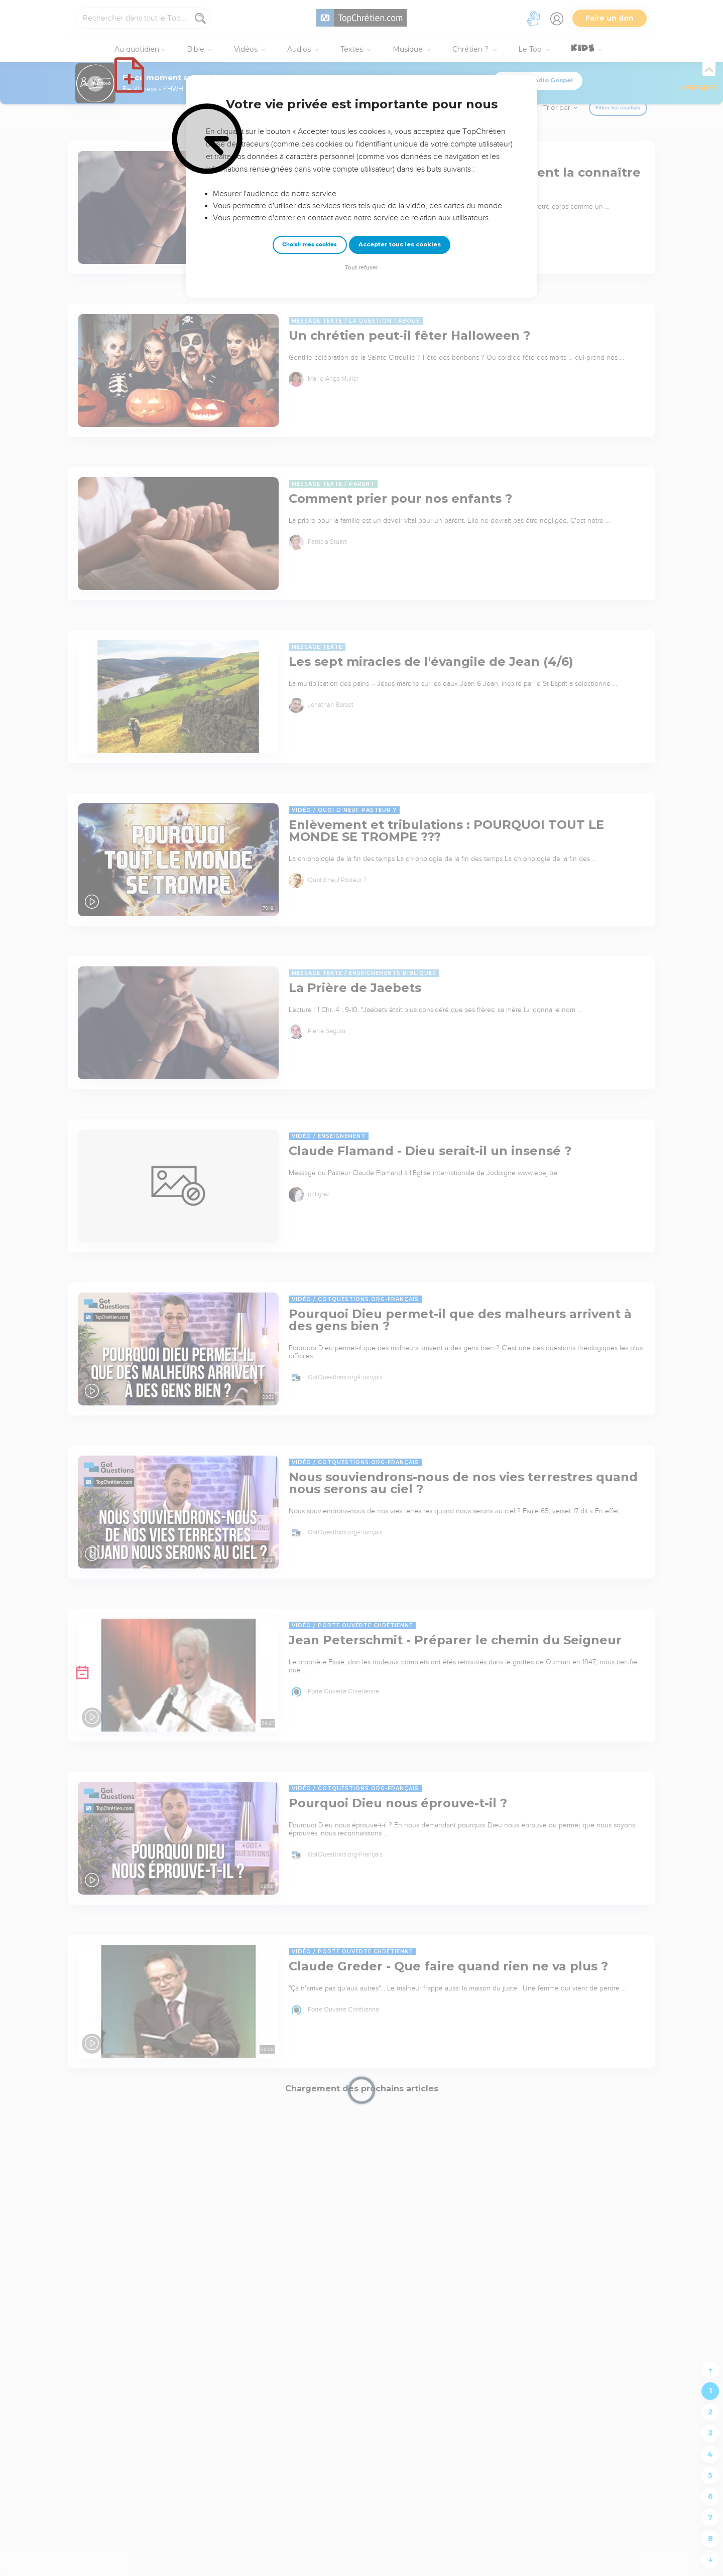 The image size is (723, 2576). Describe the element at coordinates (129, 75) in the screenshot. I see `create a new file` at that location.